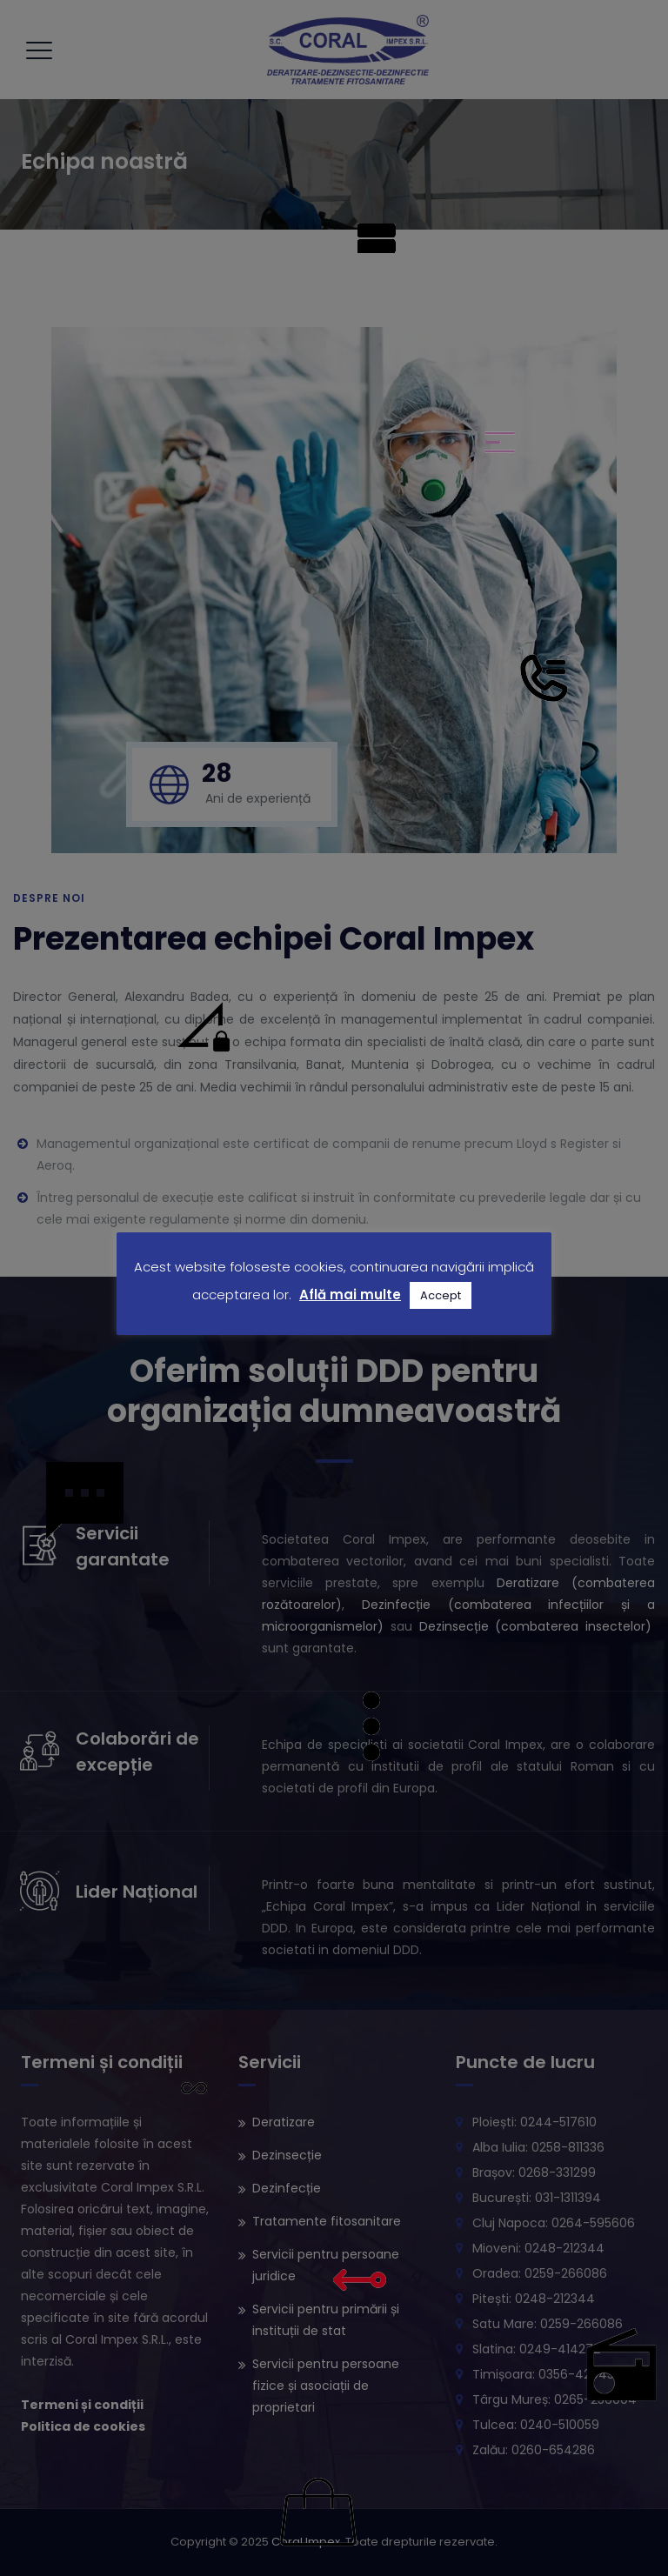 Image resolution: width=668 pixels, height=2576 pixels. Describe the element at coordinates (375, 239) in the screenshot. I see `switch to stream or list view` at that location.